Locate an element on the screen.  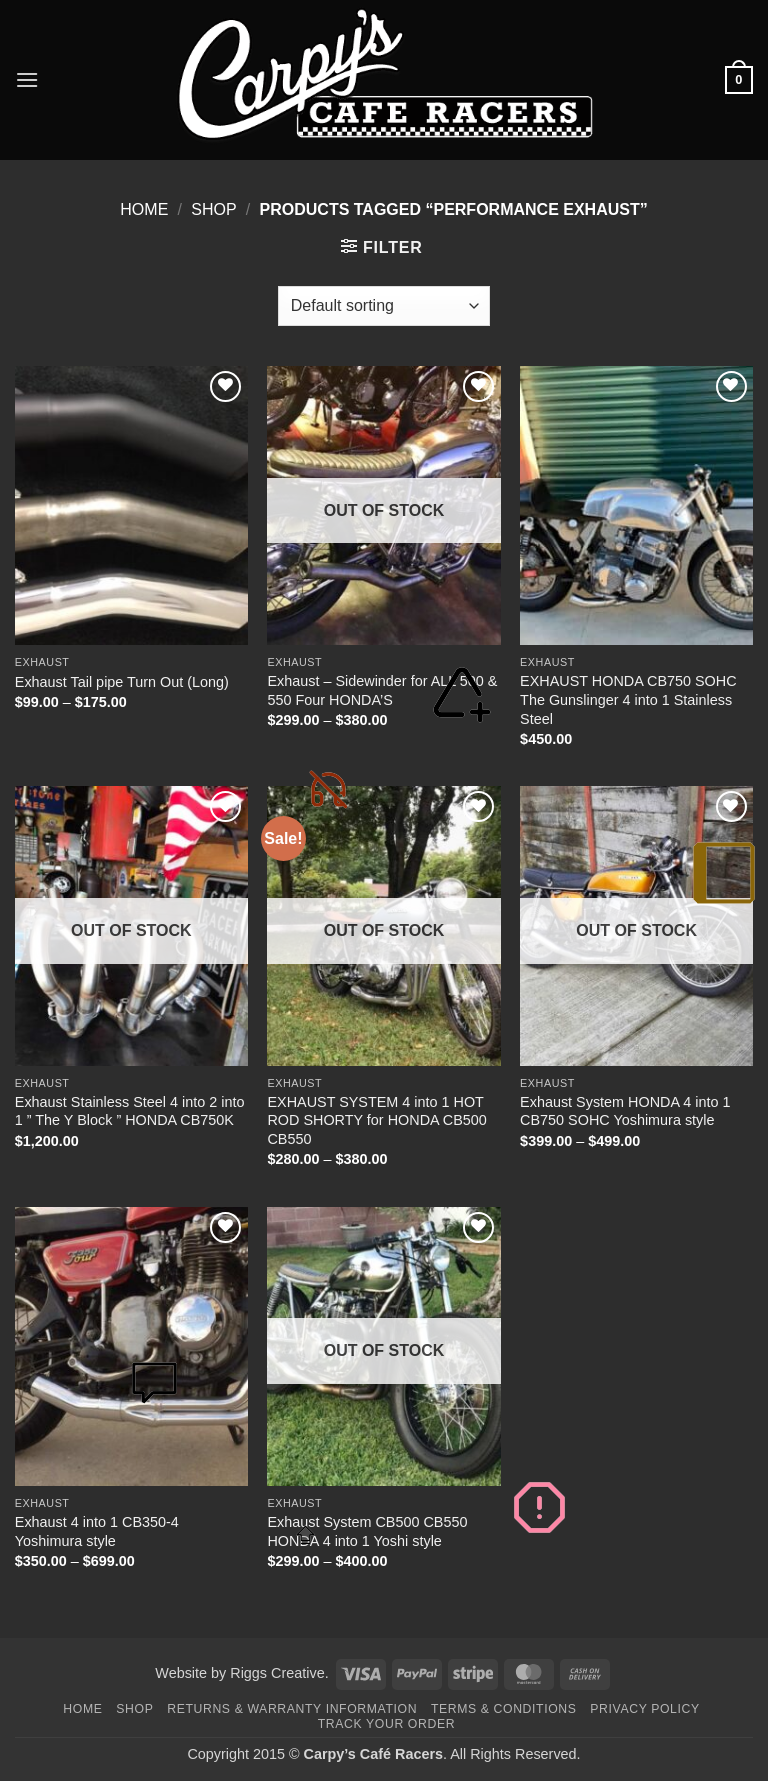
open comments section is located at coordinates (154, 1381).